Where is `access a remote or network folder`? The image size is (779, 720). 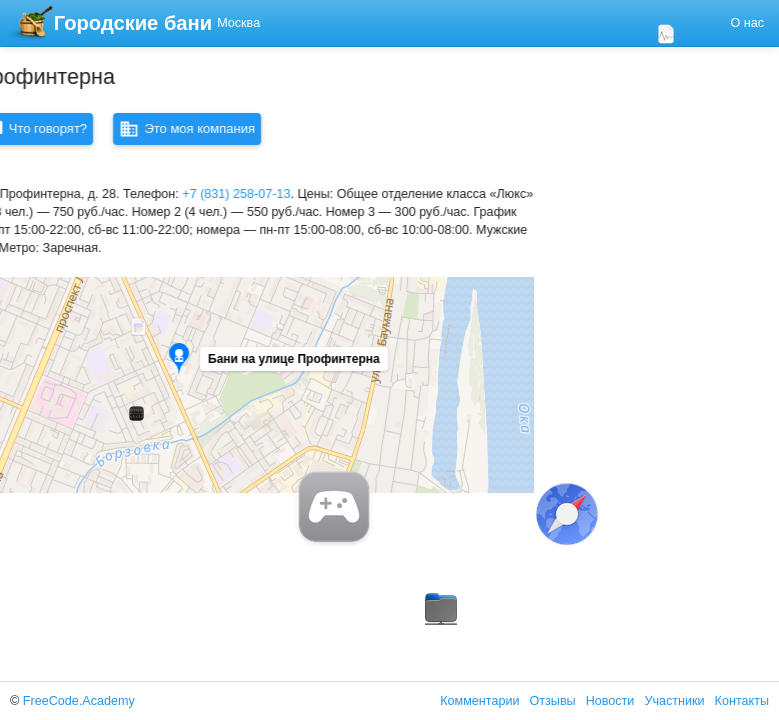
access a remote or network folder is located at coordinates (441, 609).